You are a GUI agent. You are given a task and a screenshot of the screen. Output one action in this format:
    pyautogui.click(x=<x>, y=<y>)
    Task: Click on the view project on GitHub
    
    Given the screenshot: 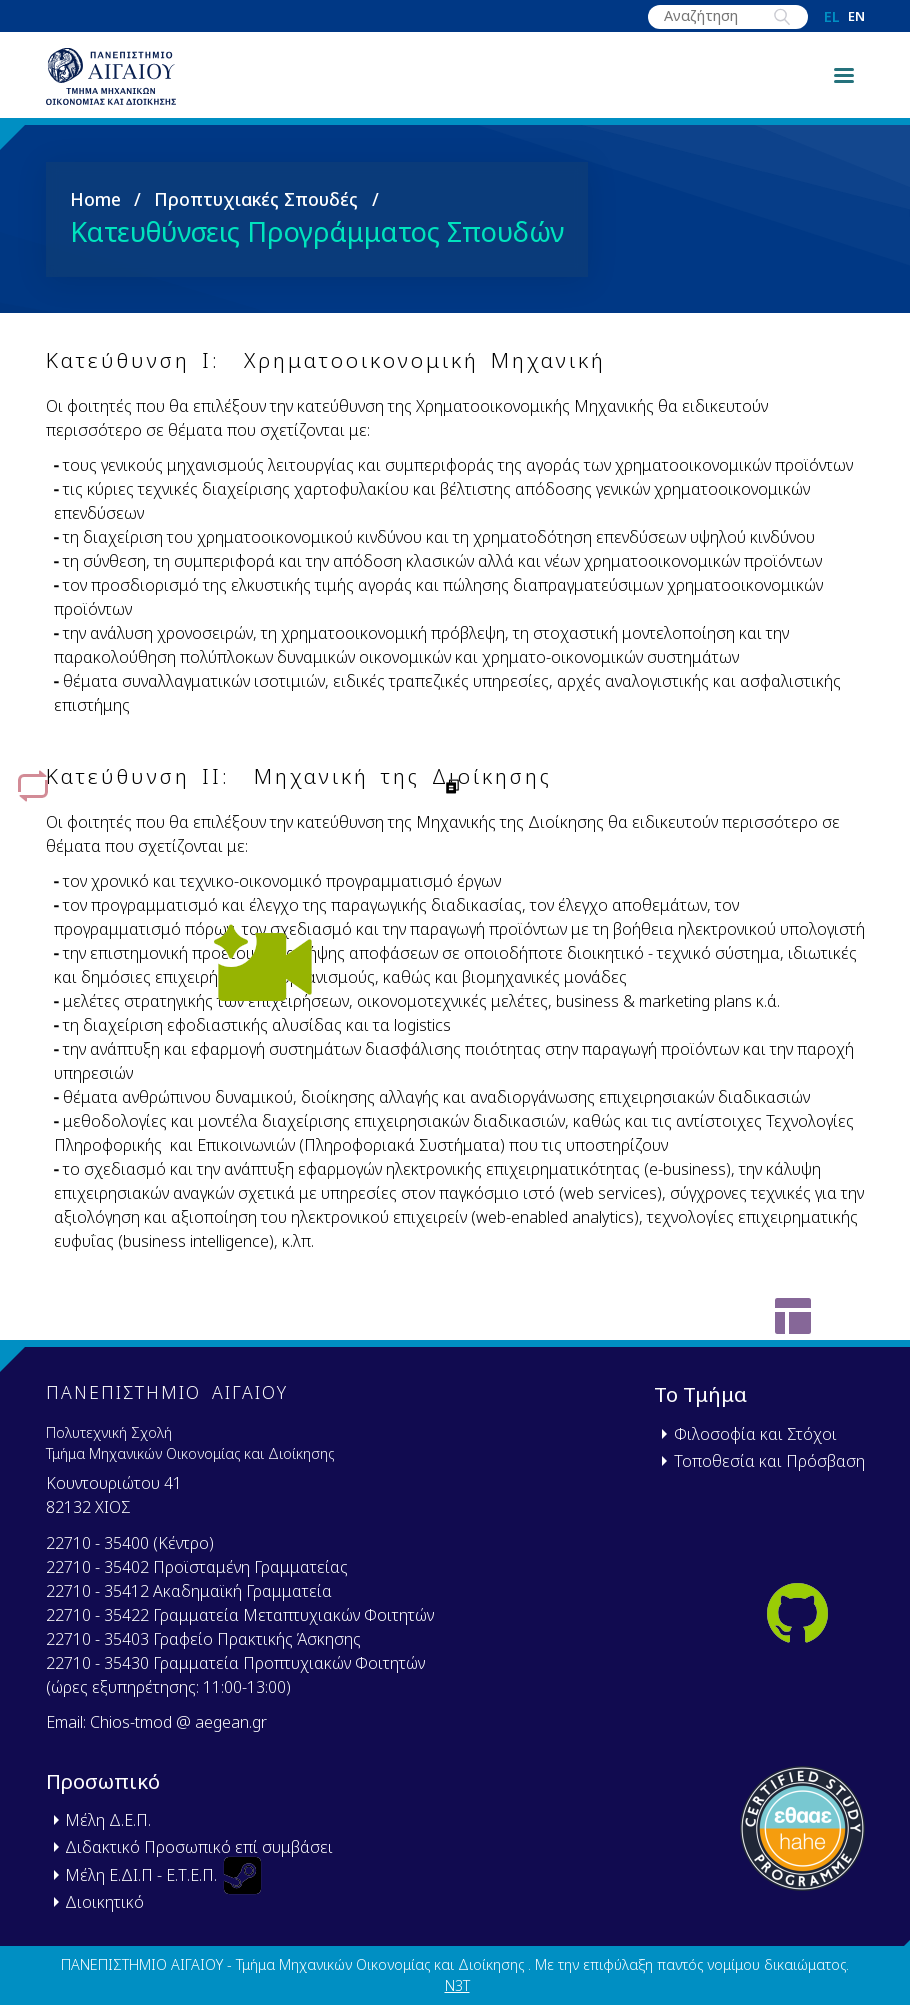 What is the action you would take?
    pyautogui.click(x=797, y=1613)
    